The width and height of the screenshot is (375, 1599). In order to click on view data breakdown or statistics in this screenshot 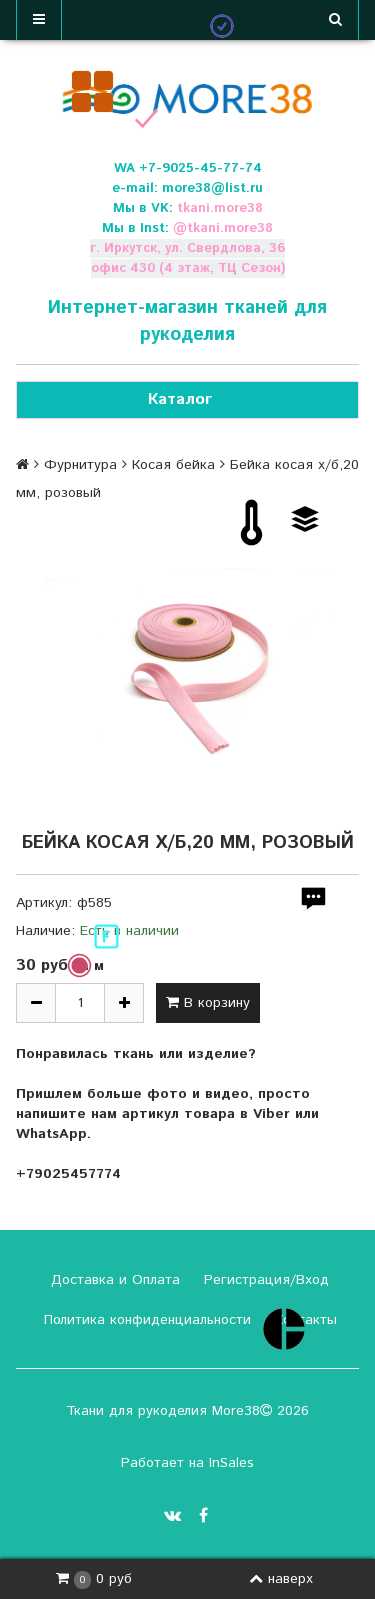, I will do `click(284, 1329)`.